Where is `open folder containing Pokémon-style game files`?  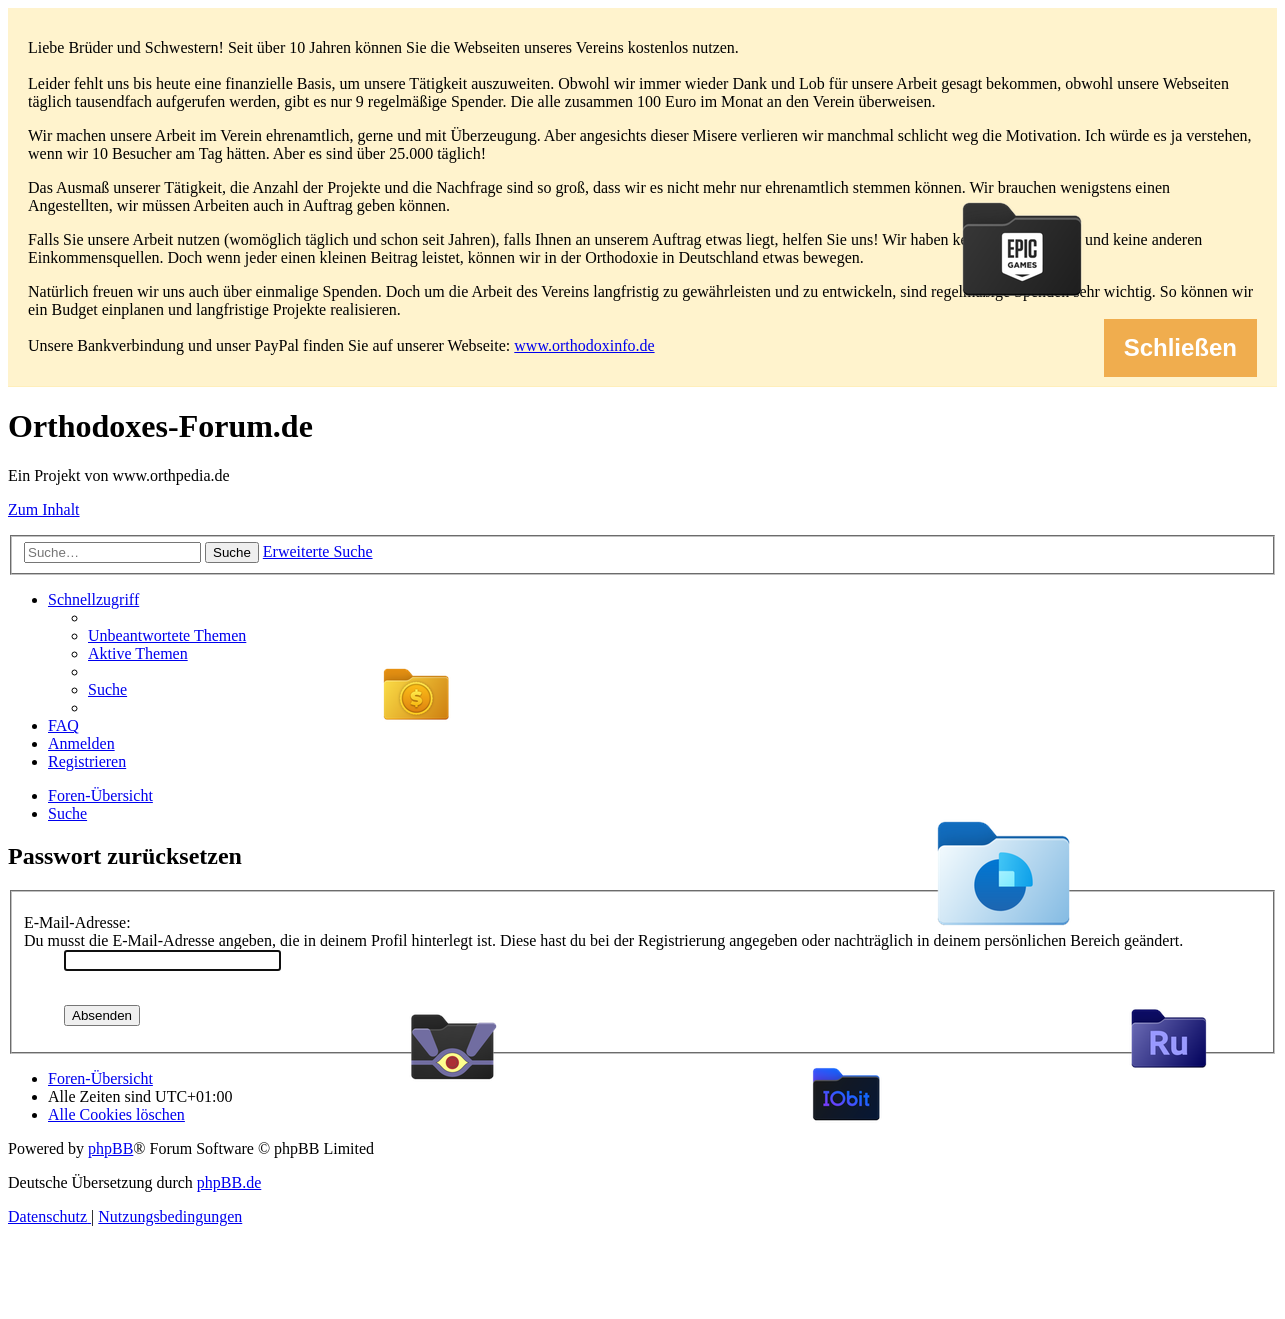 open folder containing Pokémon-style game files is located at coordinates (452, 1049).